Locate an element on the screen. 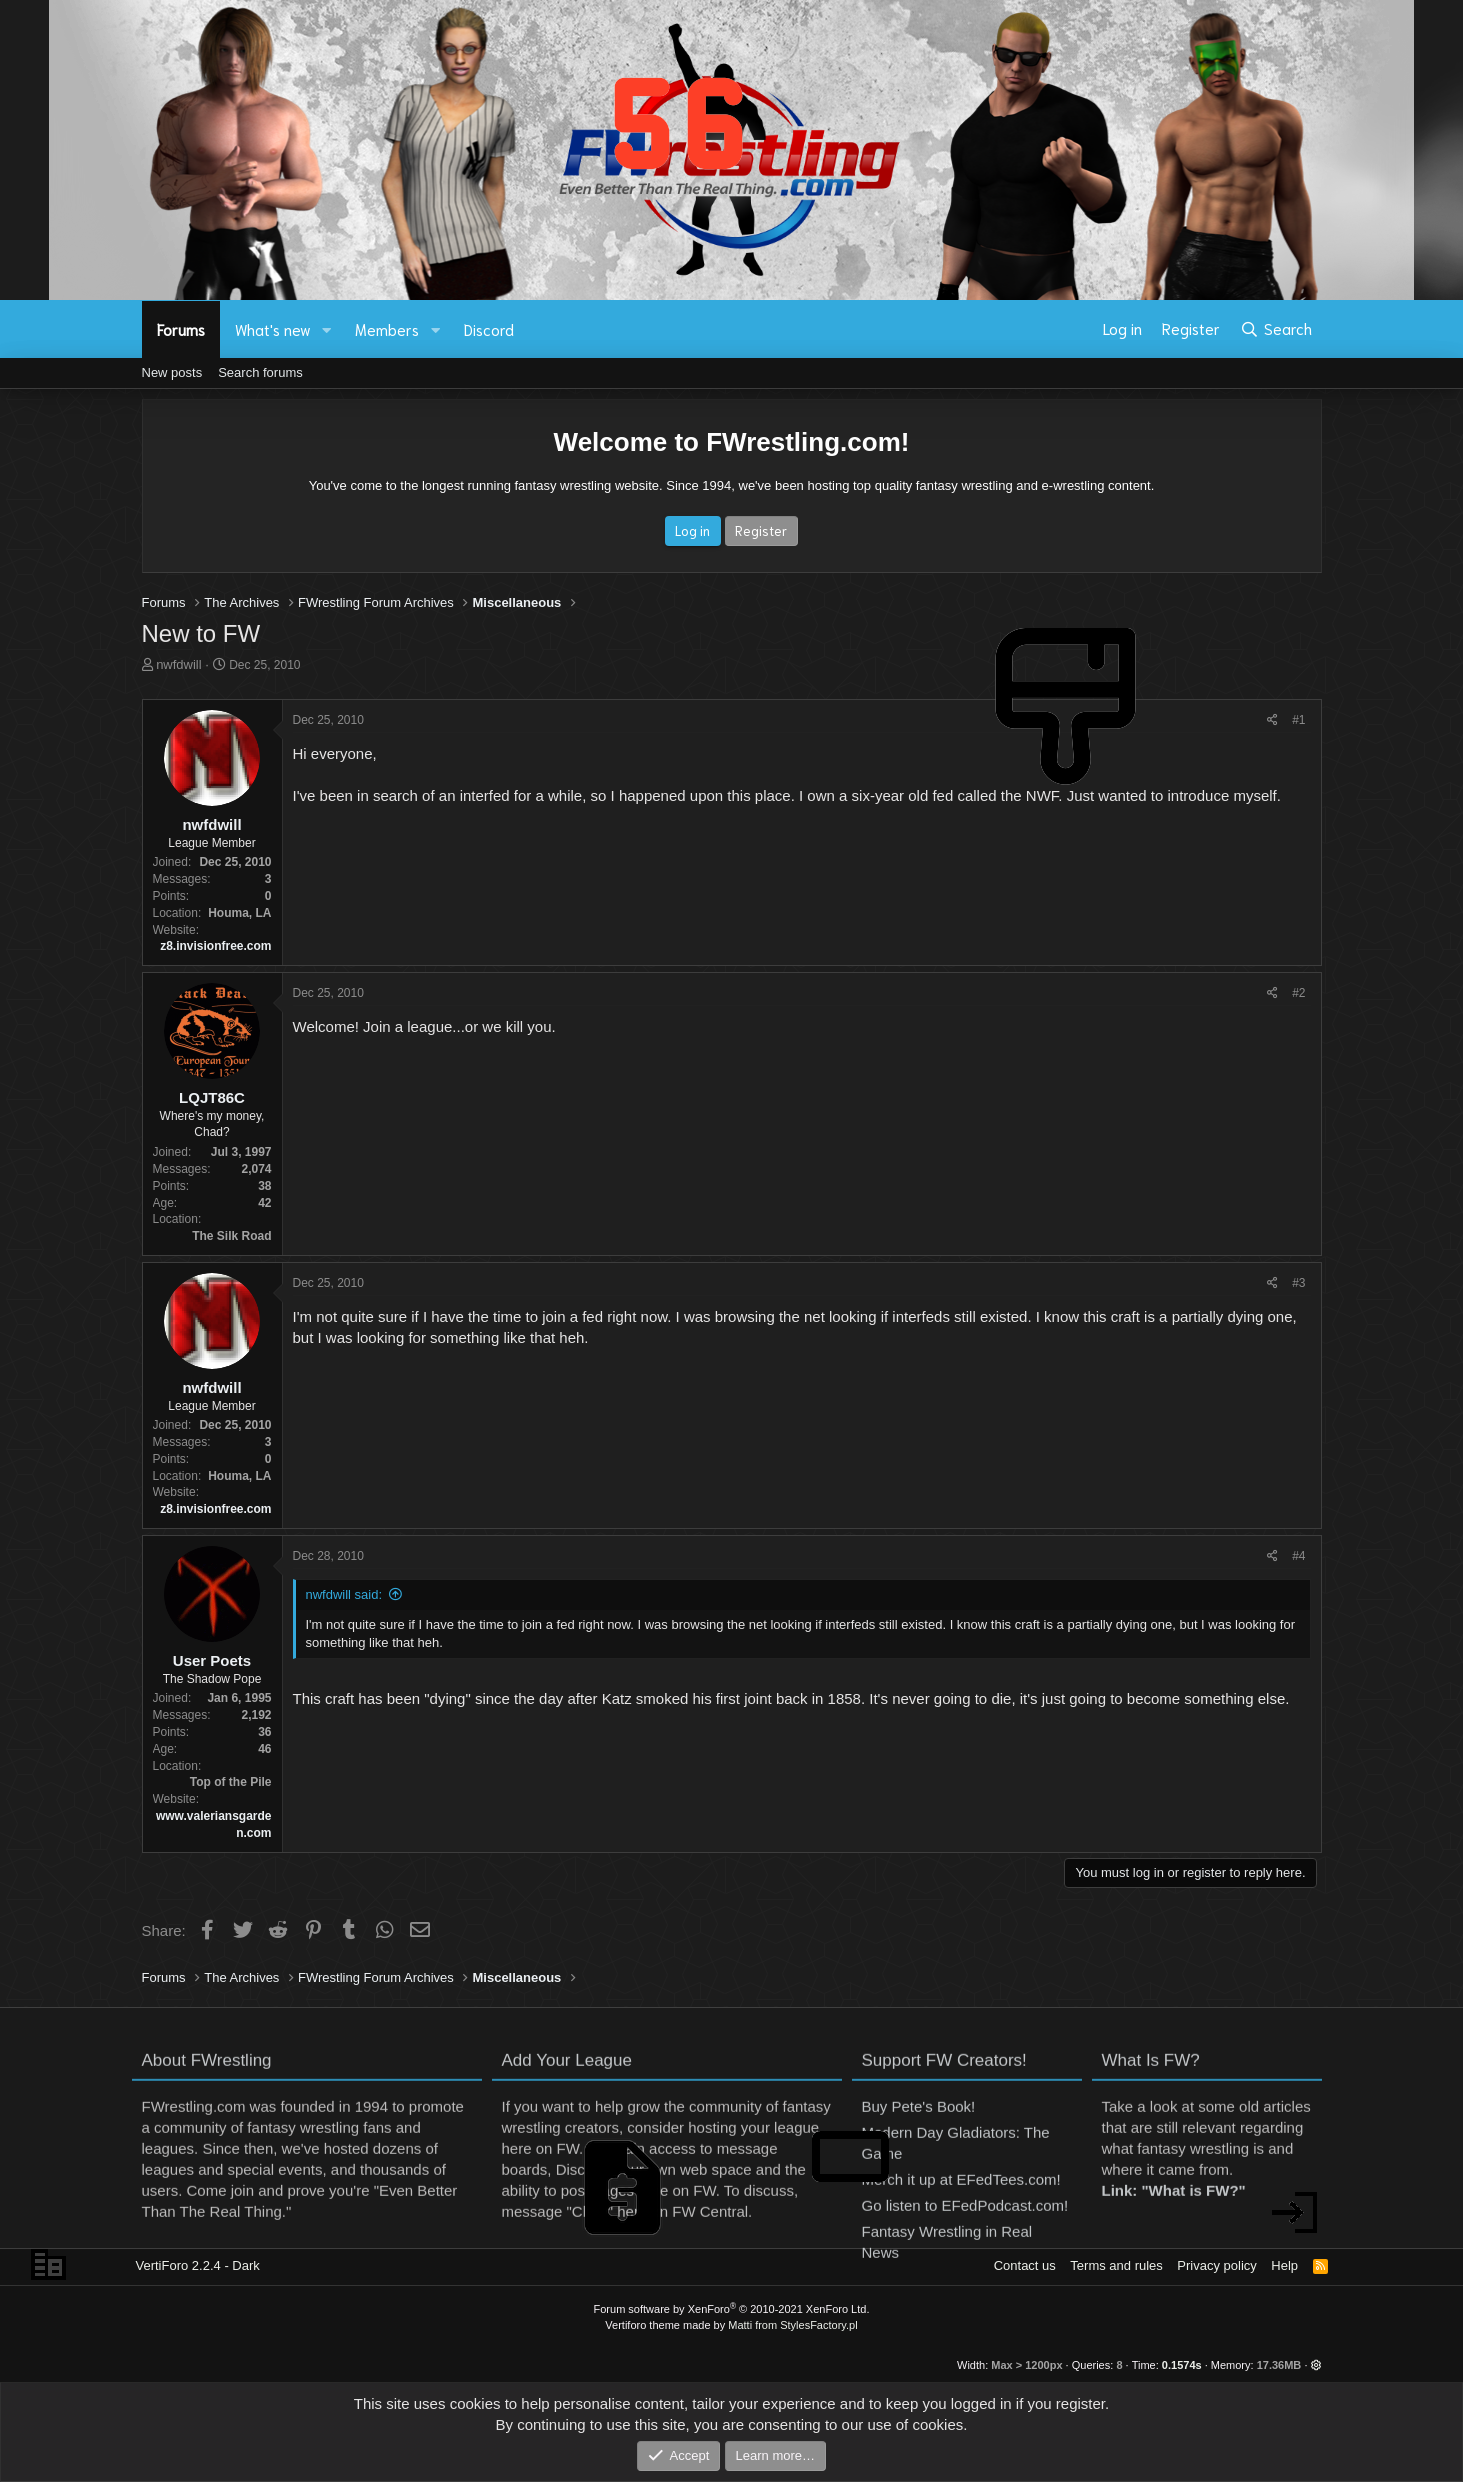  crop image to 16:9 aspect ratio is located at coordinates (850, 2156).